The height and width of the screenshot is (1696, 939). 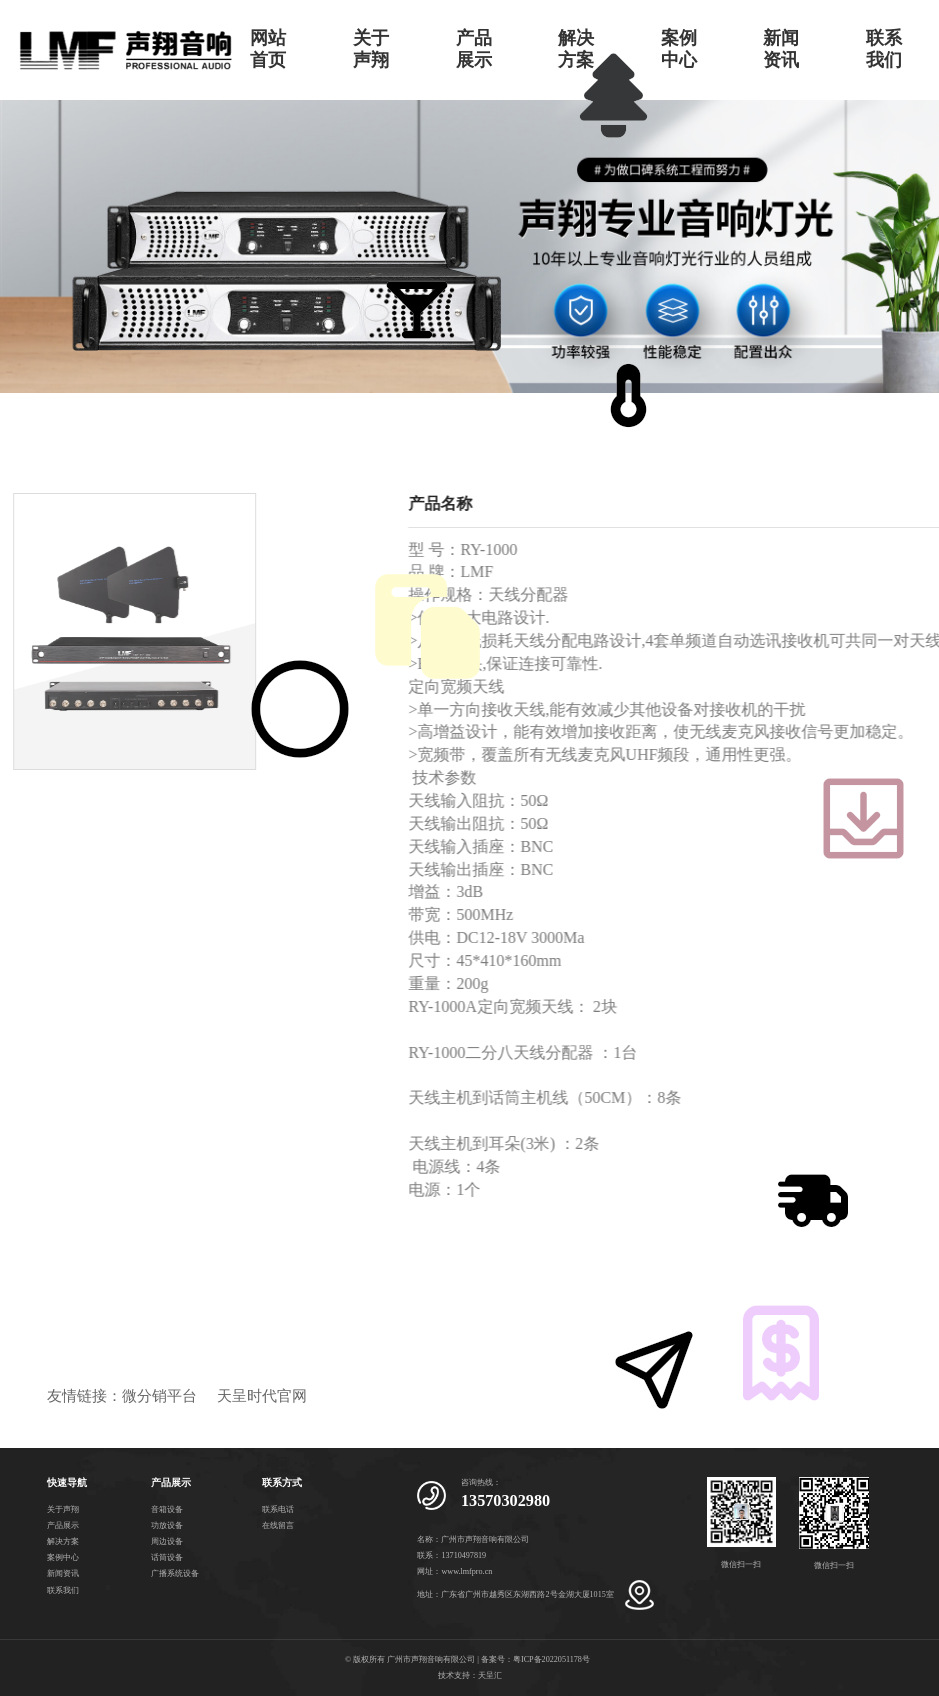 What do you see at coordinates (813, 1199) in the screenshot?
I see `indicates express or expedited shipping` at bounding box center [813, 1199].